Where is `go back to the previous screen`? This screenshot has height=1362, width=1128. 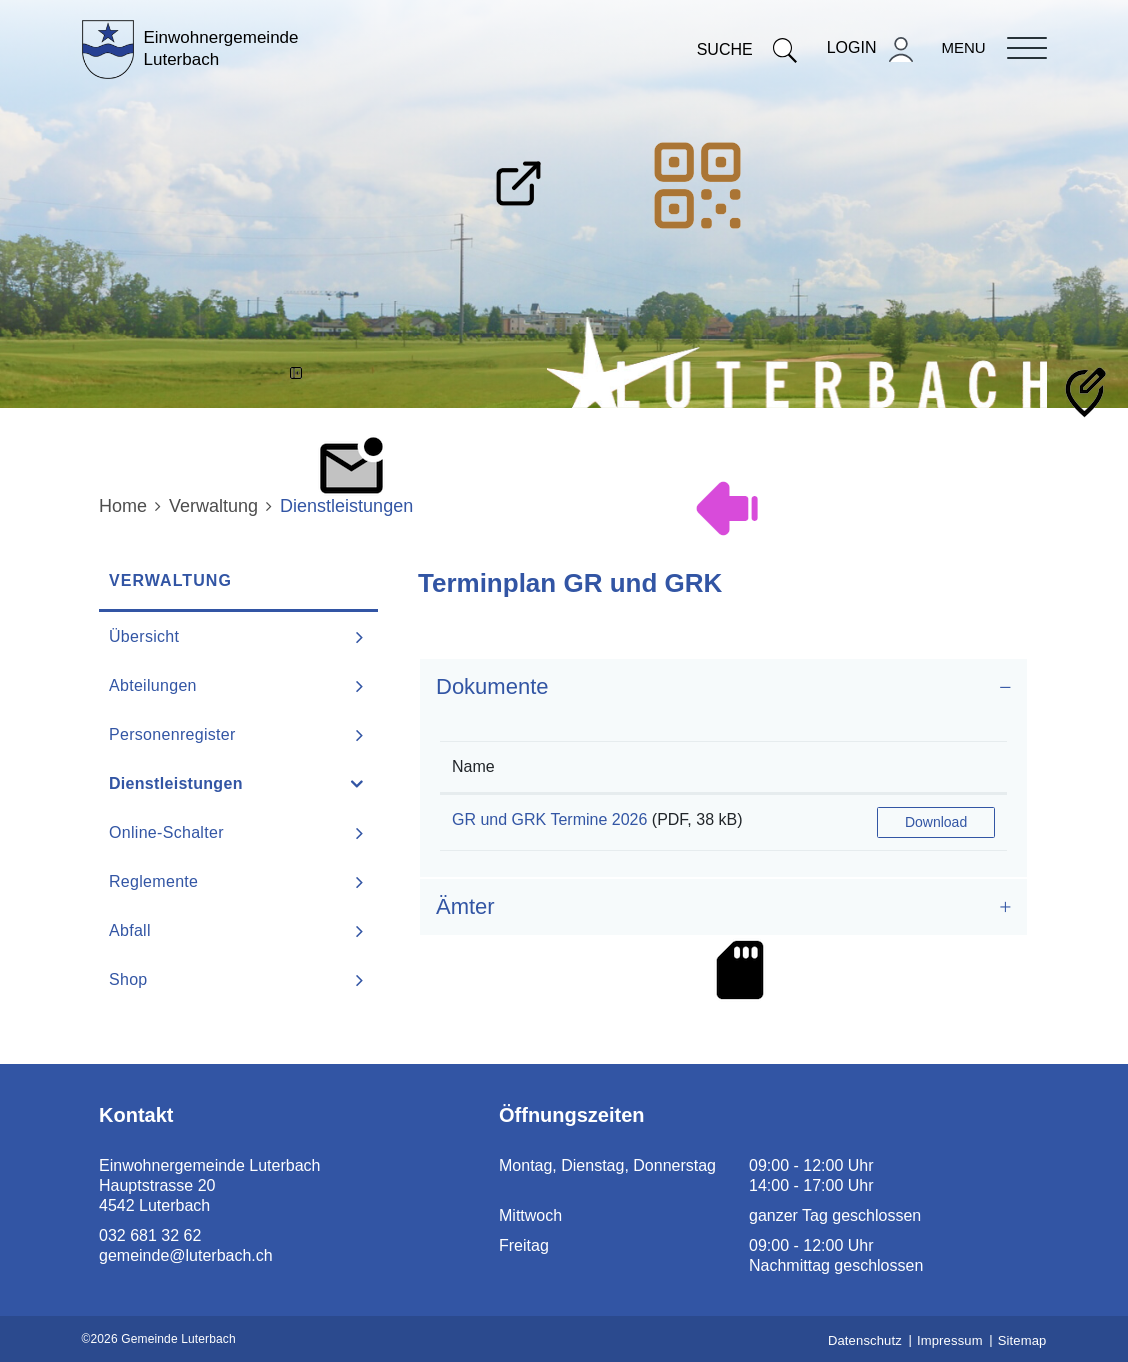 go back to the previous screen is located at coordinates (726, 508).